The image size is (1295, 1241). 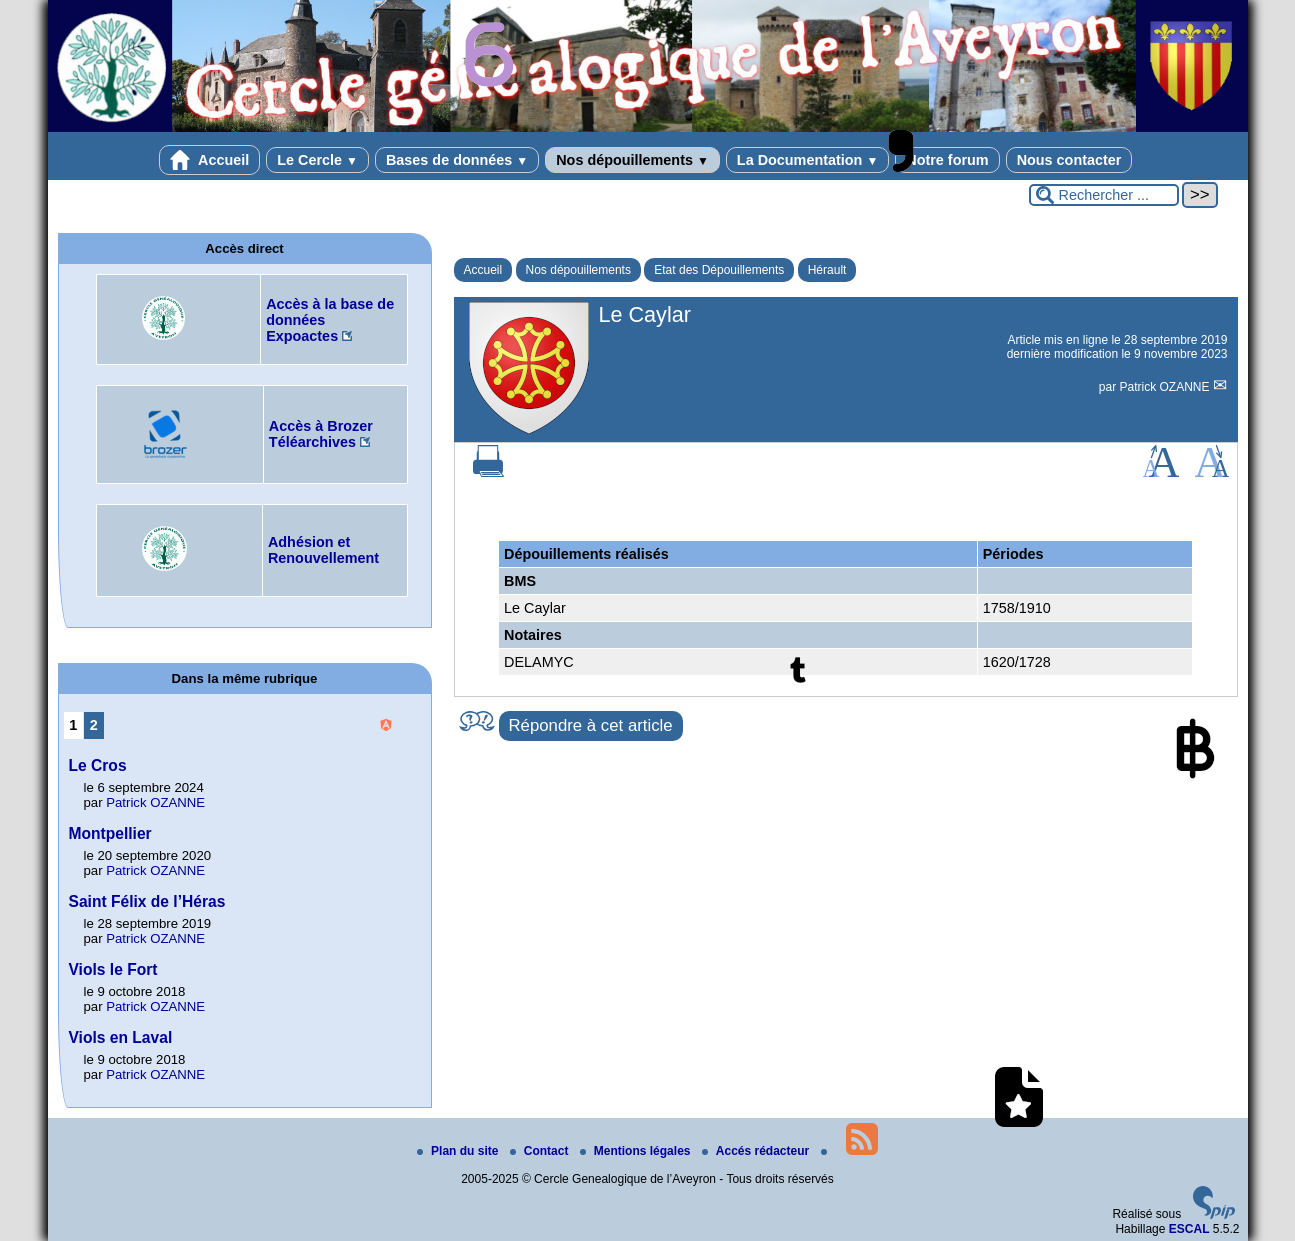 I want to click on indicates thai baht currency, so click(x=1195, y=748).